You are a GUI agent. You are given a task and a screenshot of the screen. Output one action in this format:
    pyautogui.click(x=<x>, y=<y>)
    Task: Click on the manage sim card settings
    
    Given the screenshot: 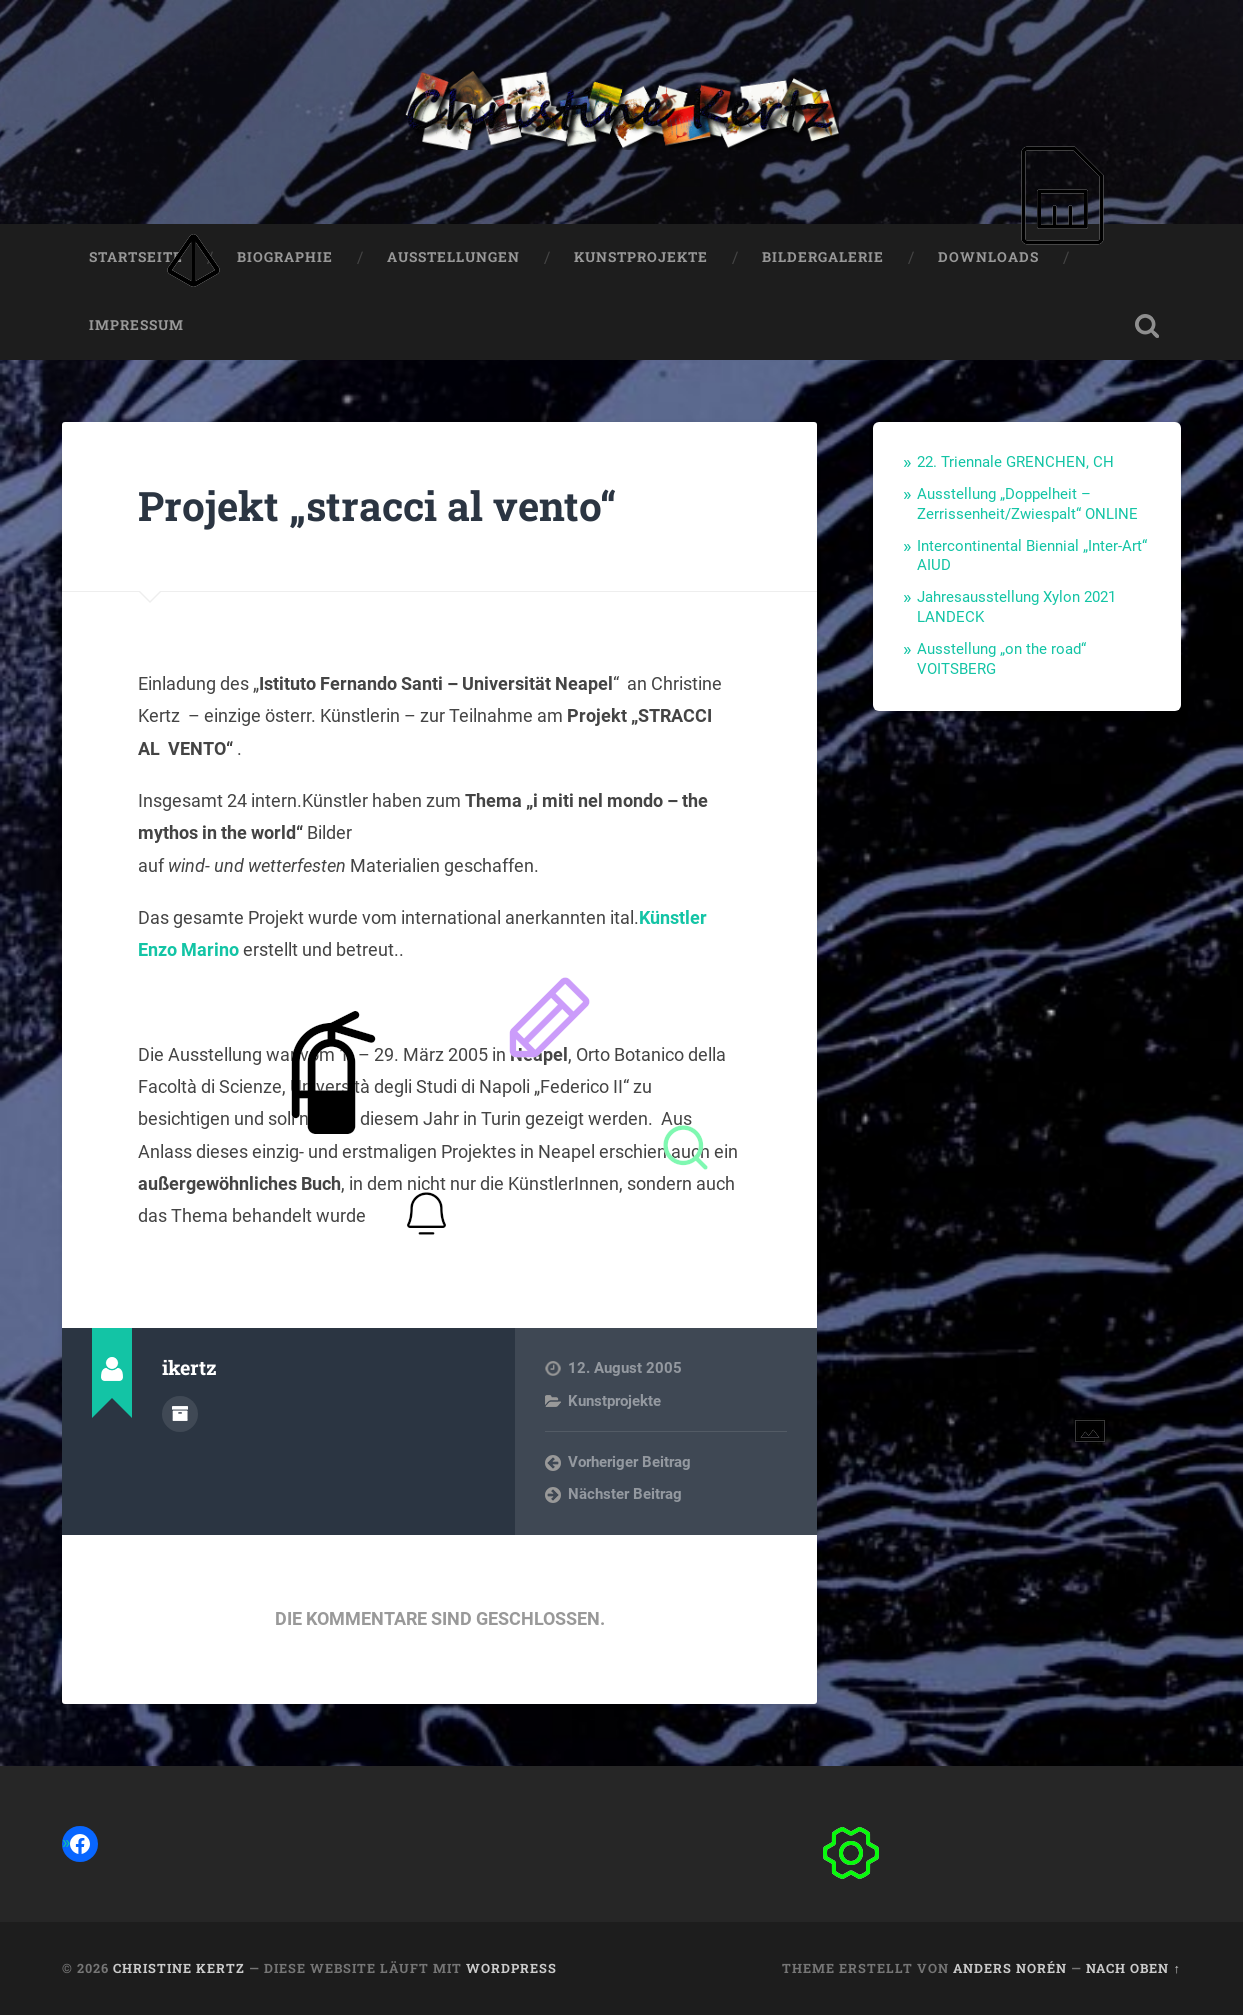 What is the action you would take?
    pyautogui.click(x=1062, y=195)
    